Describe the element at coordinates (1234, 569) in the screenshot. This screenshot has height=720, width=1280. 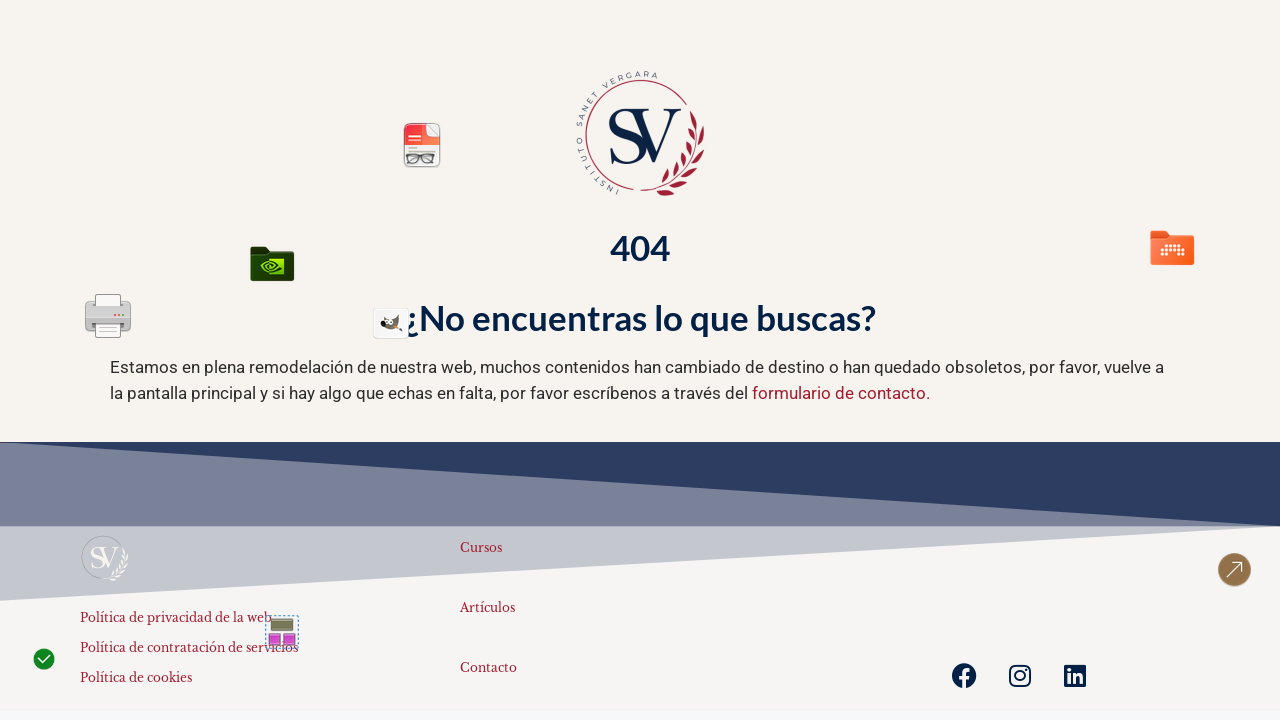
I see `indicates a symbolic link or shortcut to another file` at that location.